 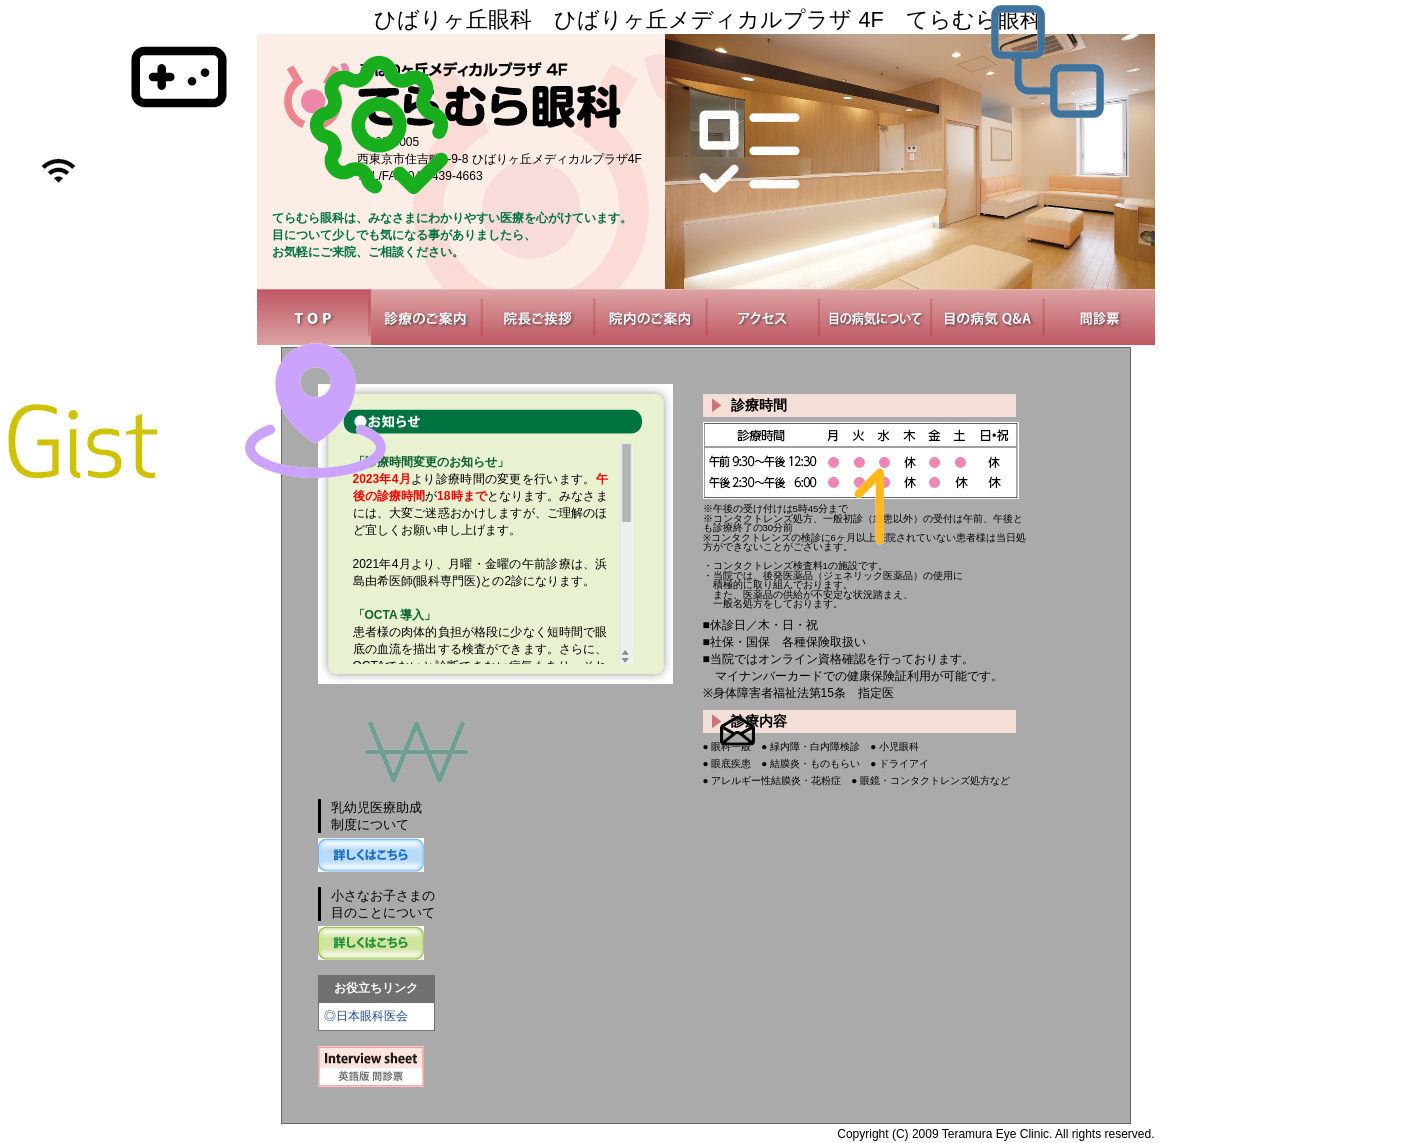 I want to click on indicates south korean won currency, so click(x=416, y=748).